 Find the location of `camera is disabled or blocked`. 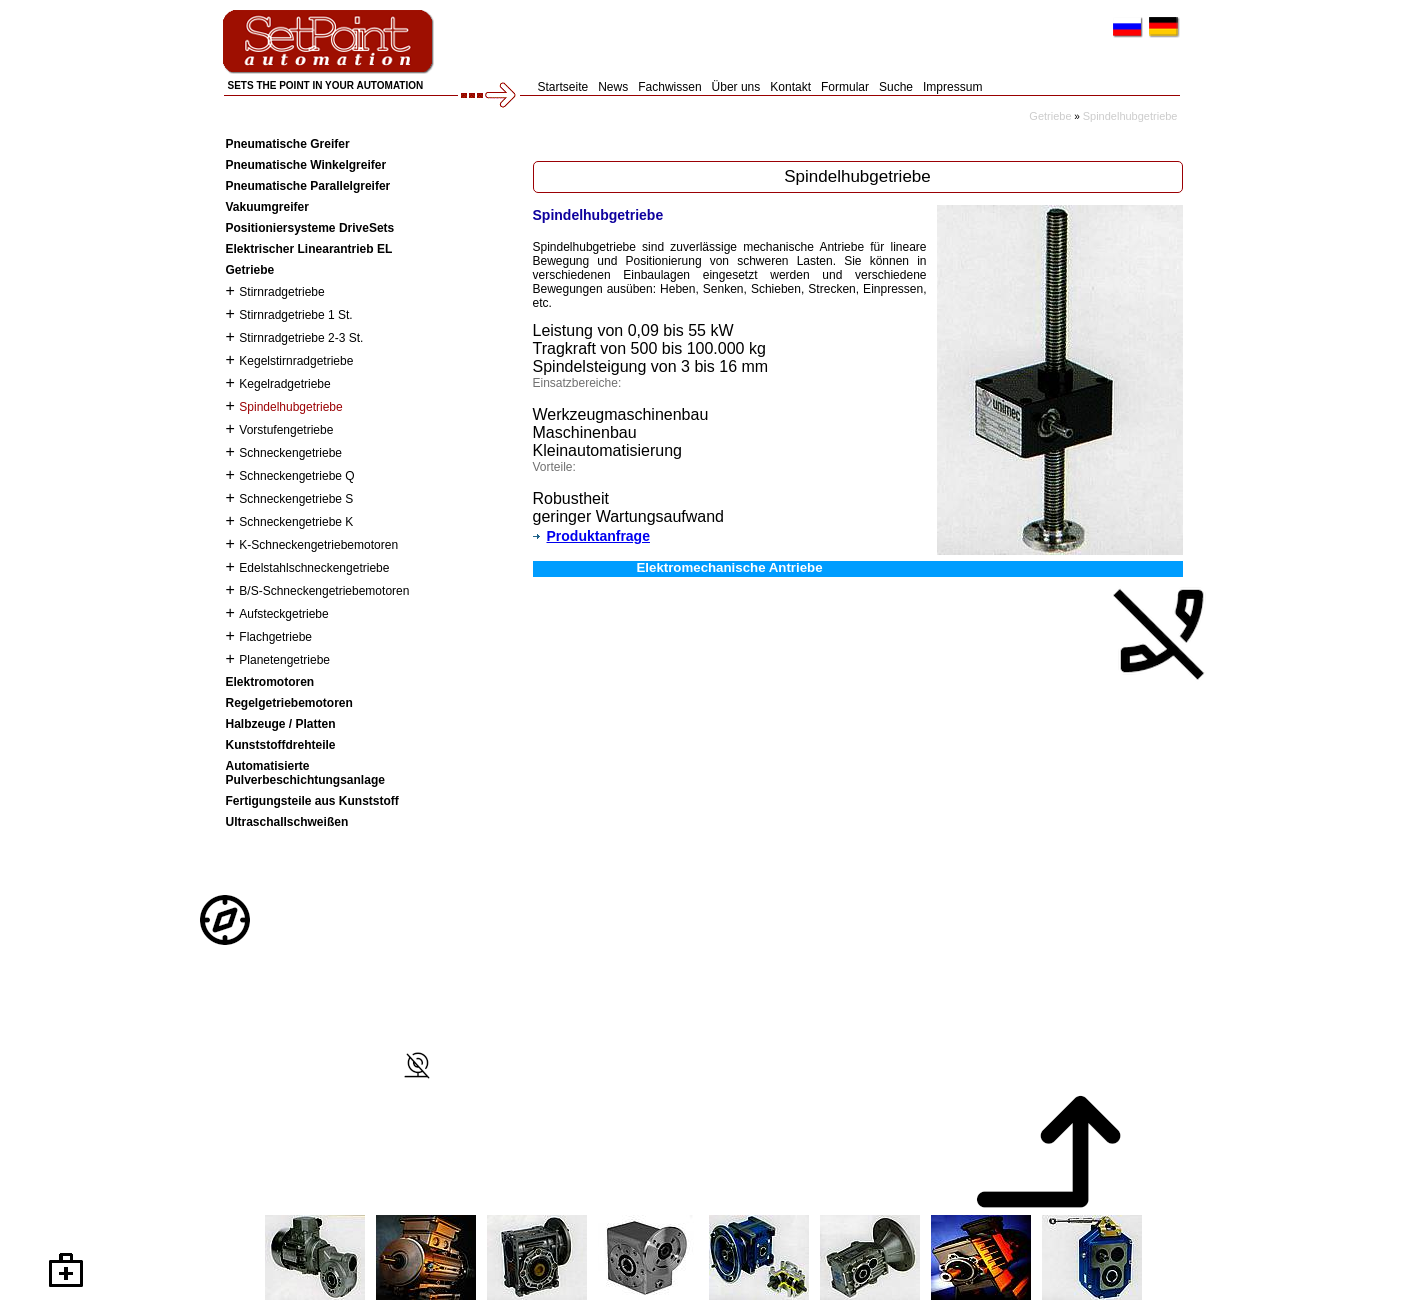

camera is disabled or blocked is located at coordinates (418, 1066).